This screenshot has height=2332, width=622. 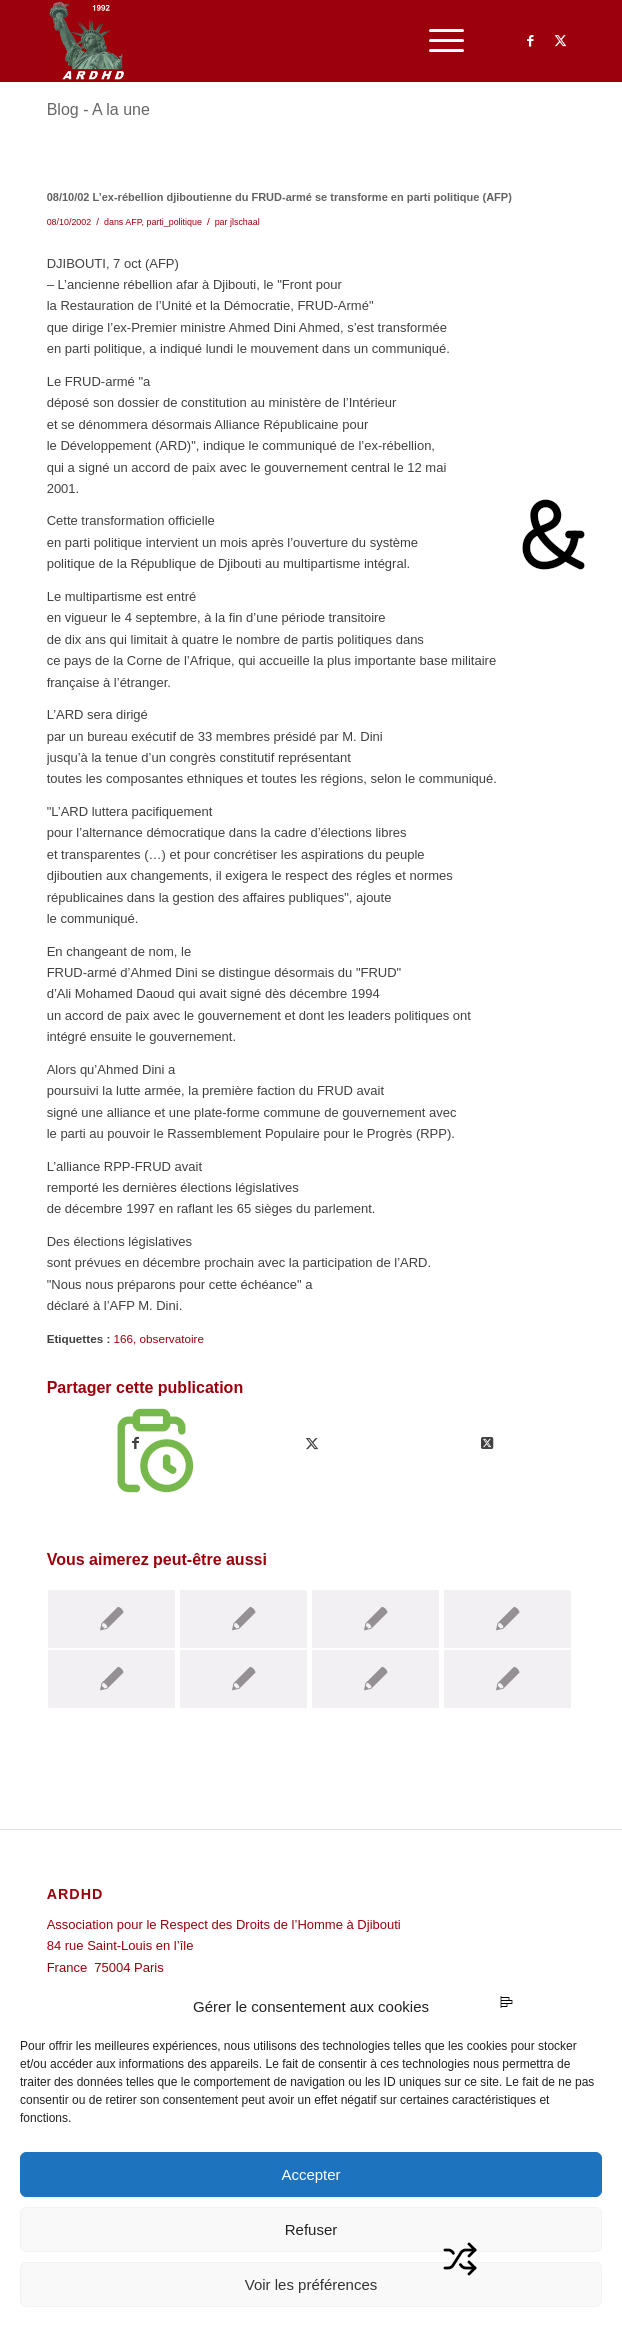 What do you see at coordinates (553, 534) in the screenshot?
I see `insert an ampersand symbol or special character` at bounding box center [553, 534].